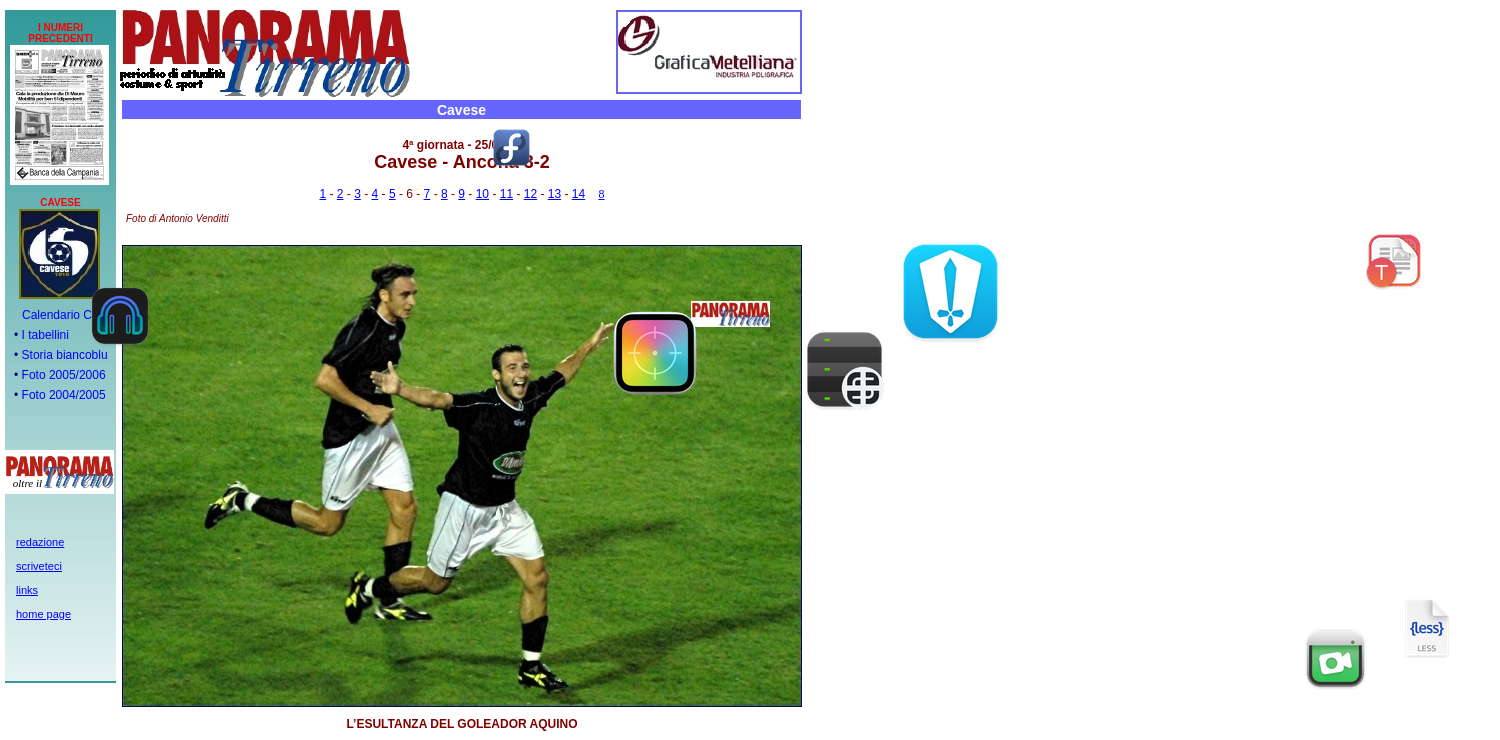  I want to click on open spotube music streaming app, so click(120, 316).